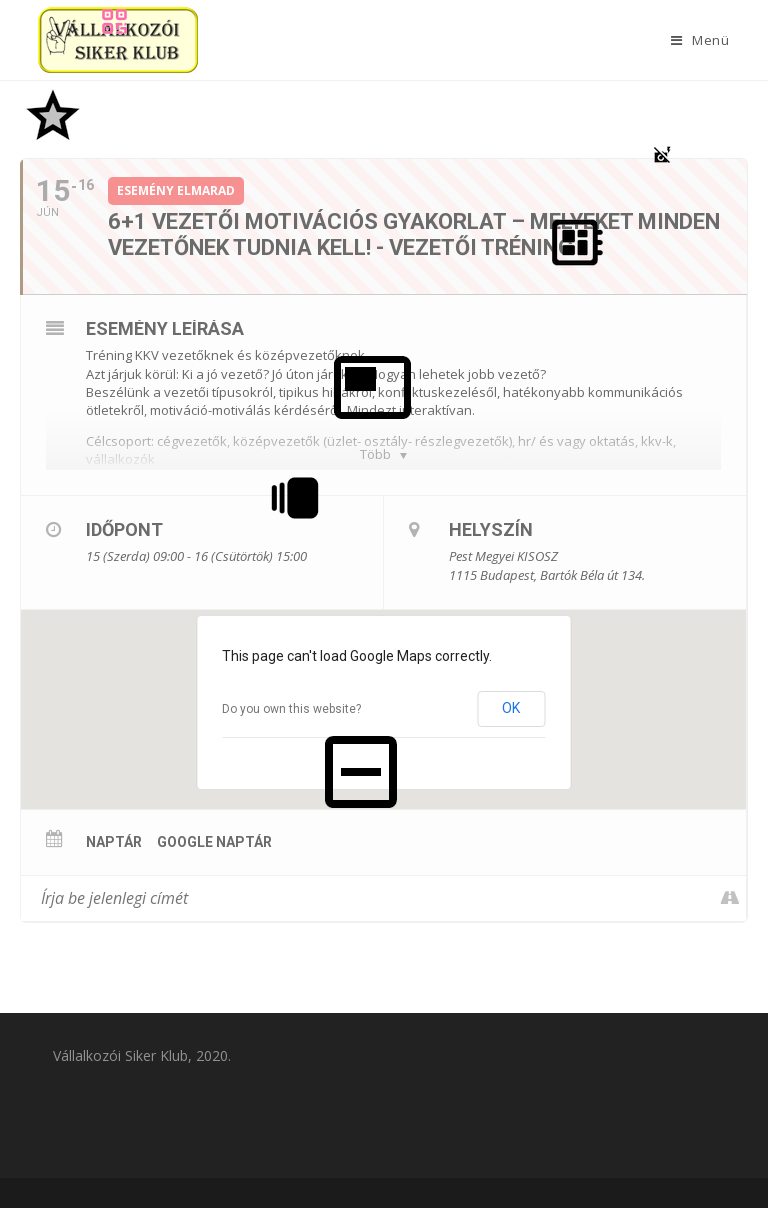 The width and height of the screenshot is (768, 1208). What do you see at coordinates (295, 498) in the screenshot?
I see `view version history` at bounding box center [295, 498].